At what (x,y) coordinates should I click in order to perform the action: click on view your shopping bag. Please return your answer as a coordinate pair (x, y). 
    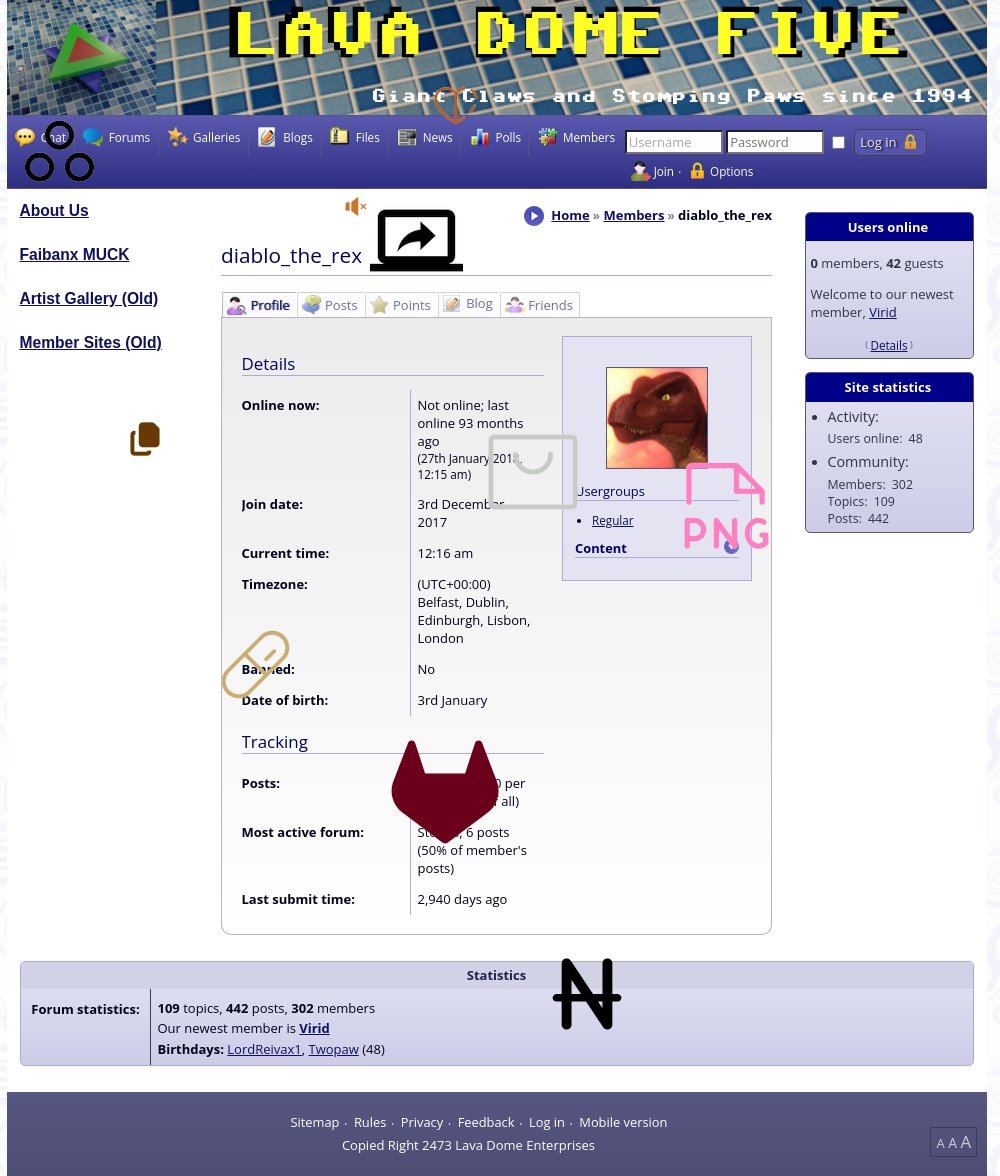
    Looking at the image, I should click on (533, 472).